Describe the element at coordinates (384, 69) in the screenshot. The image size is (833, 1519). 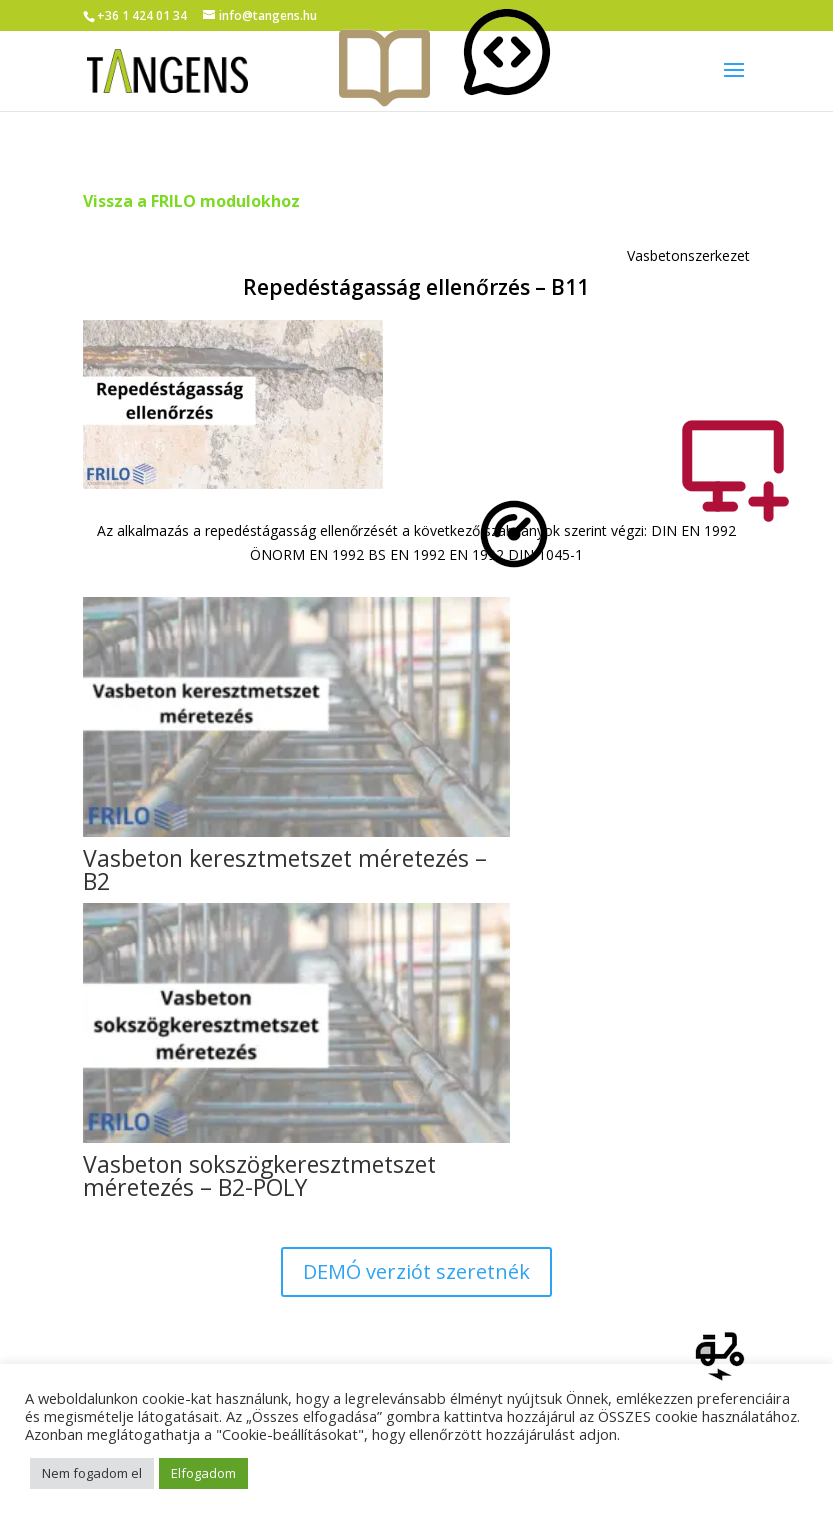
I see `access documentation or readme` at that location.